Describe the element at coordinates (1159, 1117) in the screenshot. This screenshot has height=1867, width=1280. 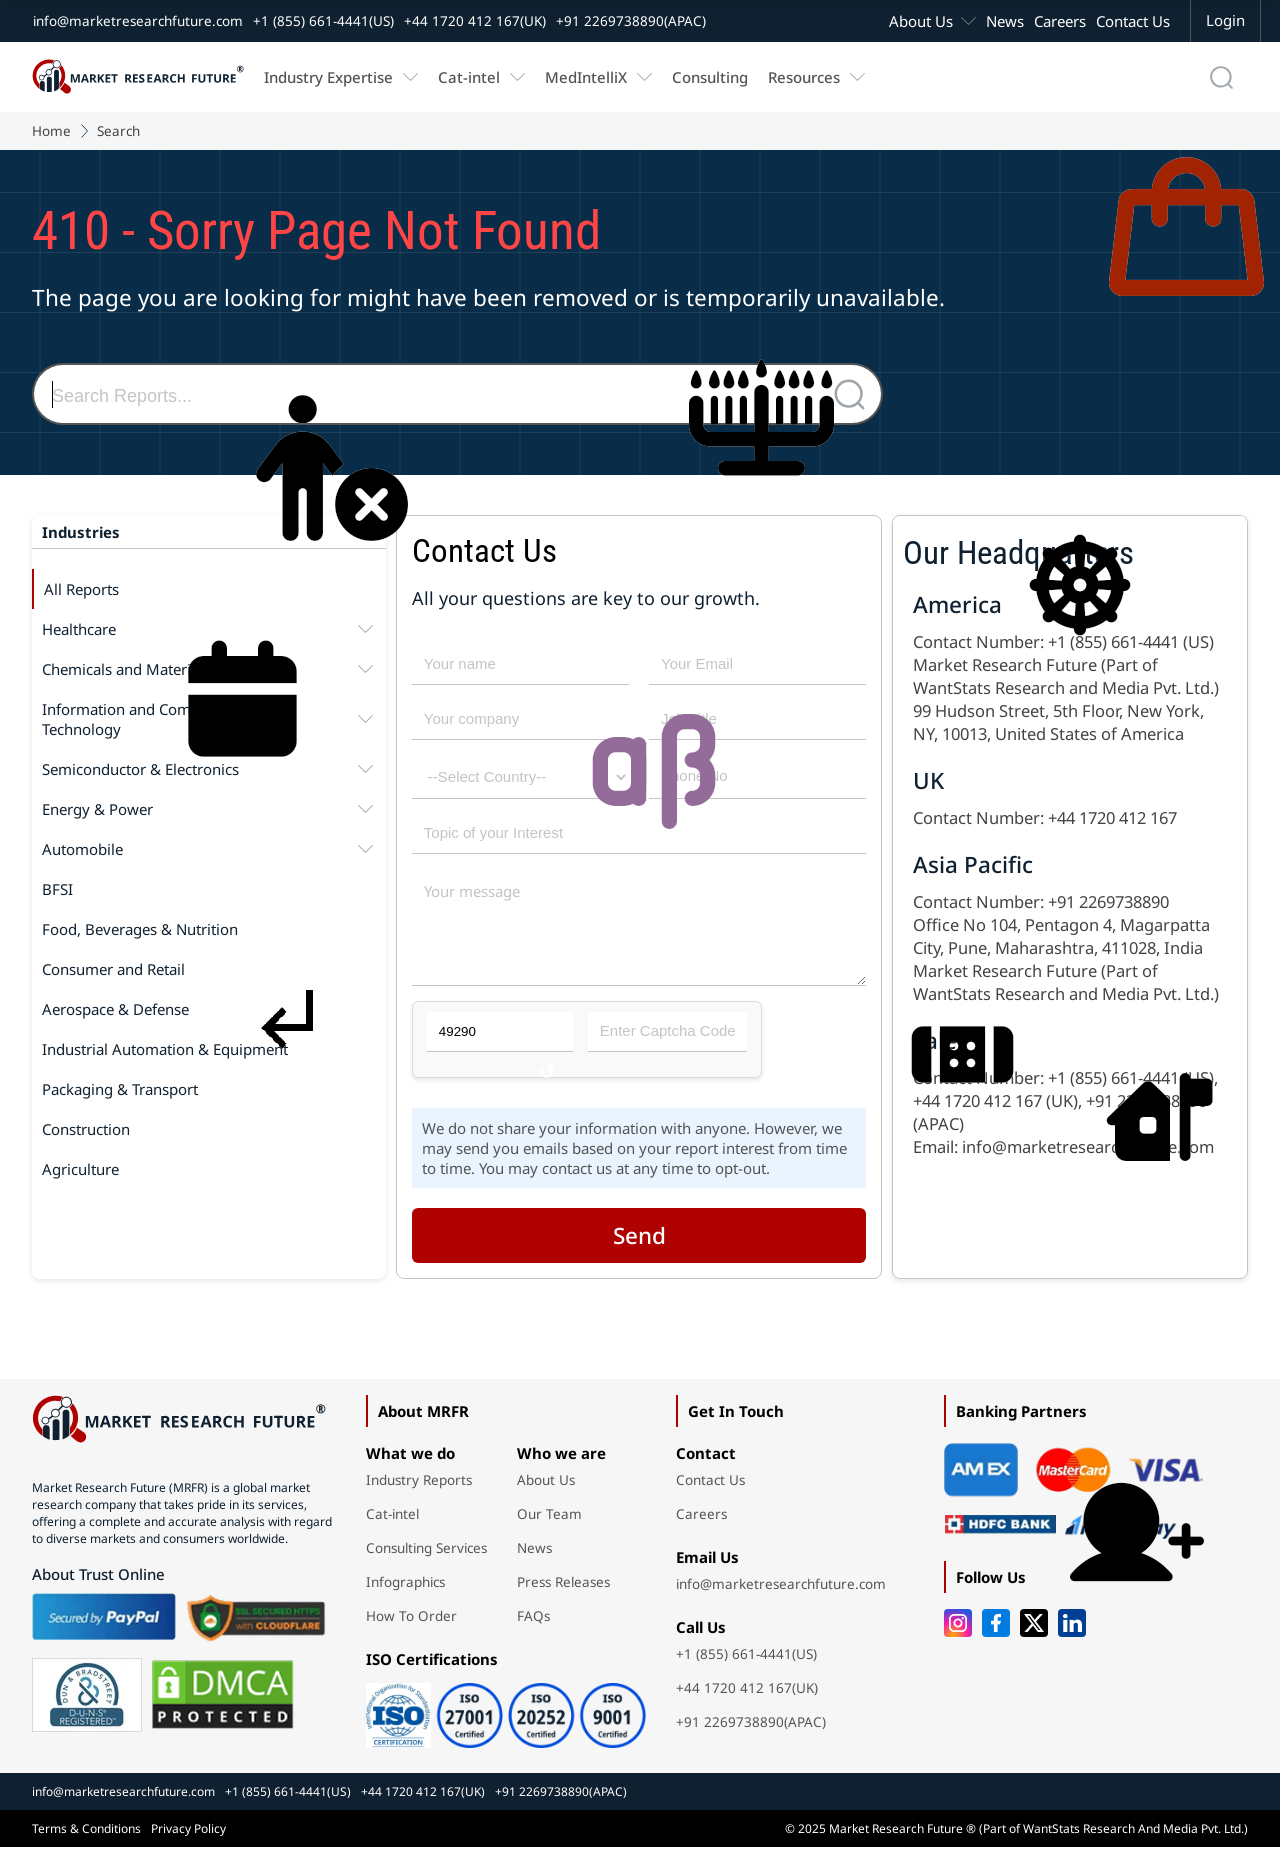
I see `view your home address or primary location` at that location.